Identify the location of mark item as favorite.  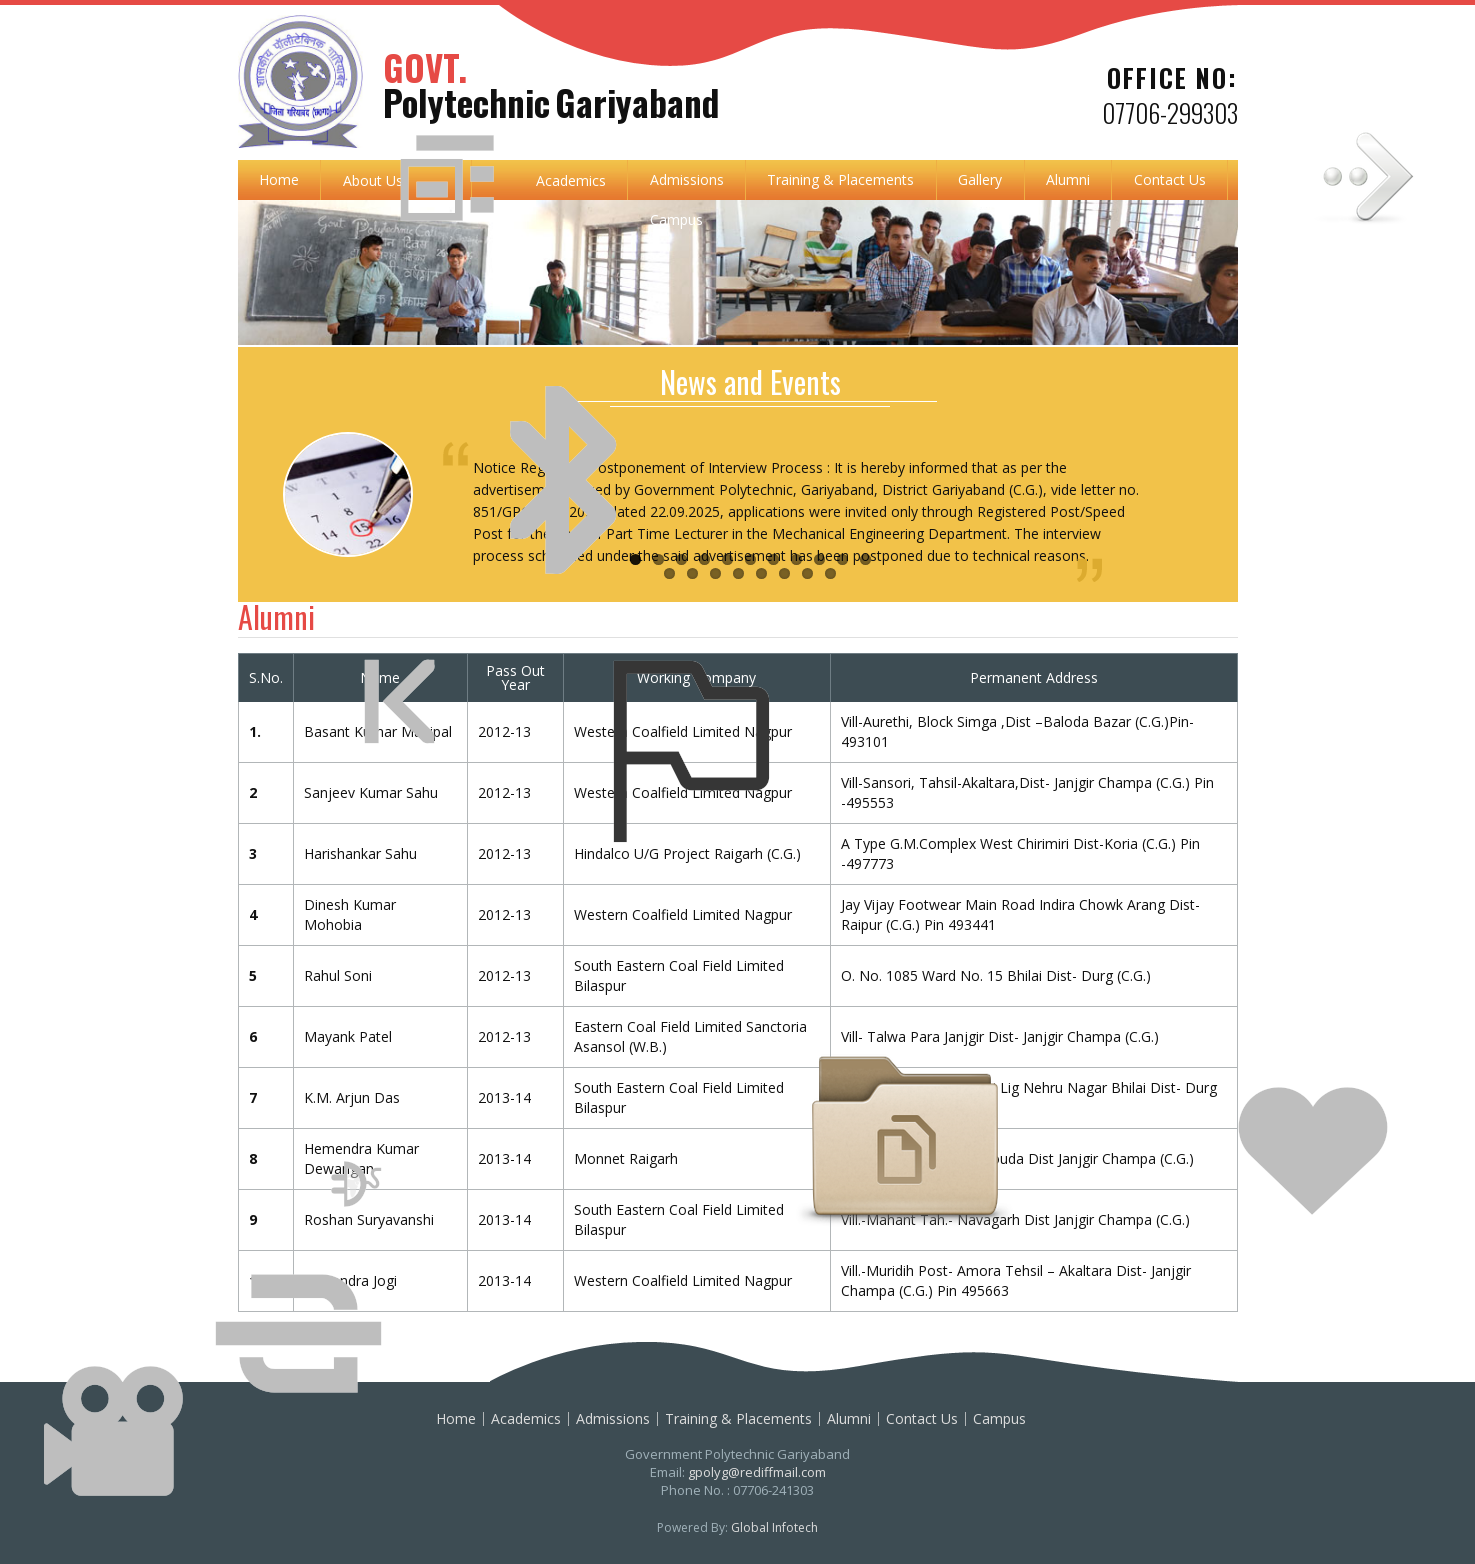
(1313, 1151).